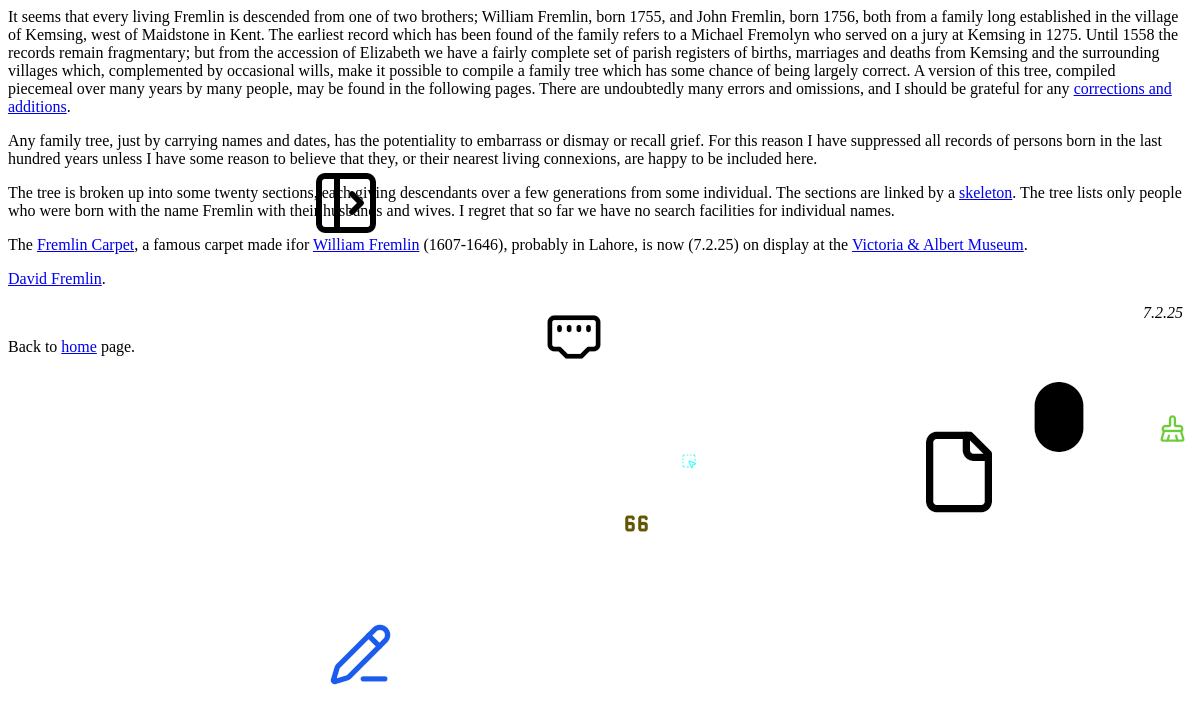 The height and width of the screenshot is (720, 1191). What do you see at coordinates (636, 523) in the screenshot?
I see `indicates item number 66 in a list or sequence` at bounding box center [636, 523].